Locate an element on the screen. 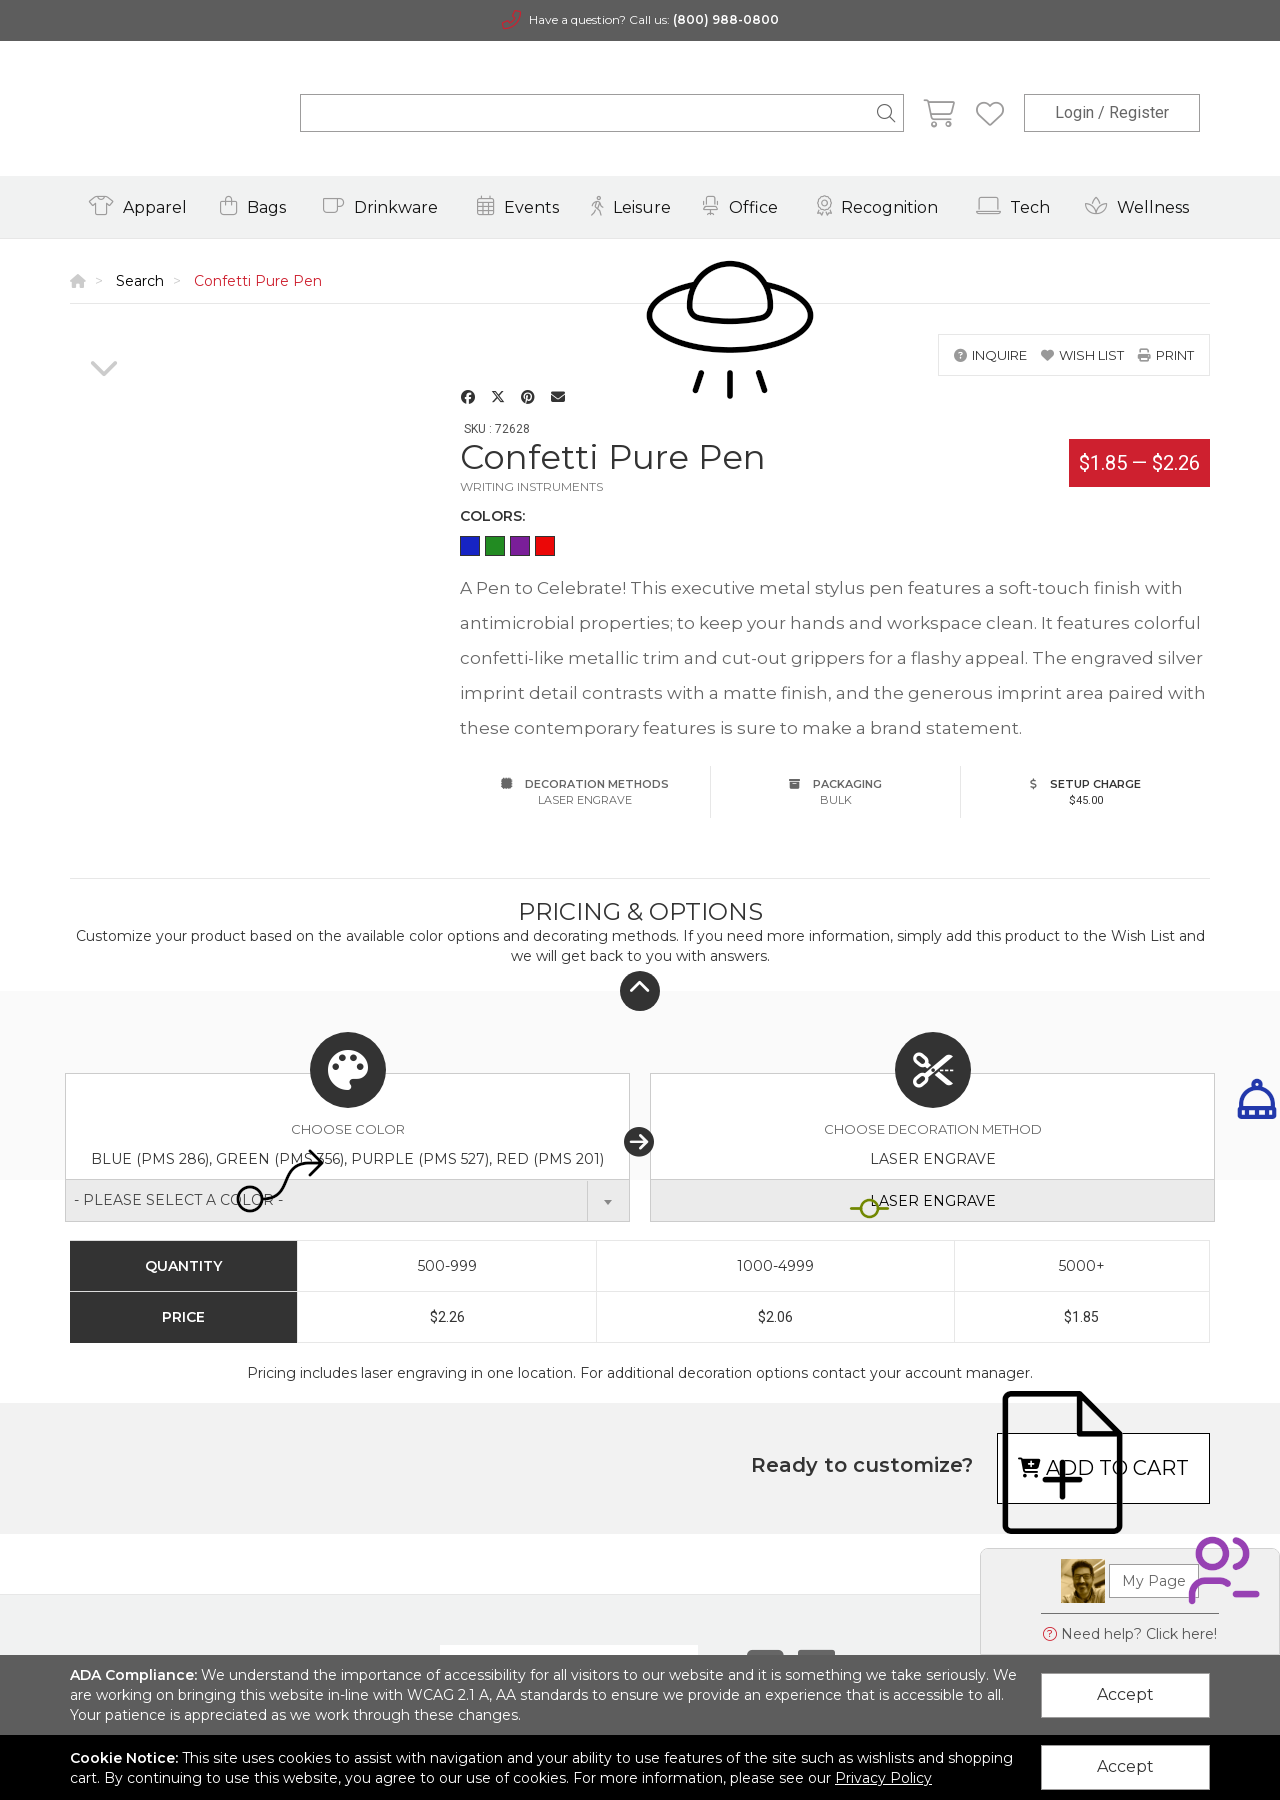  remove a member from the group is located at coordinates (1222, 1570).